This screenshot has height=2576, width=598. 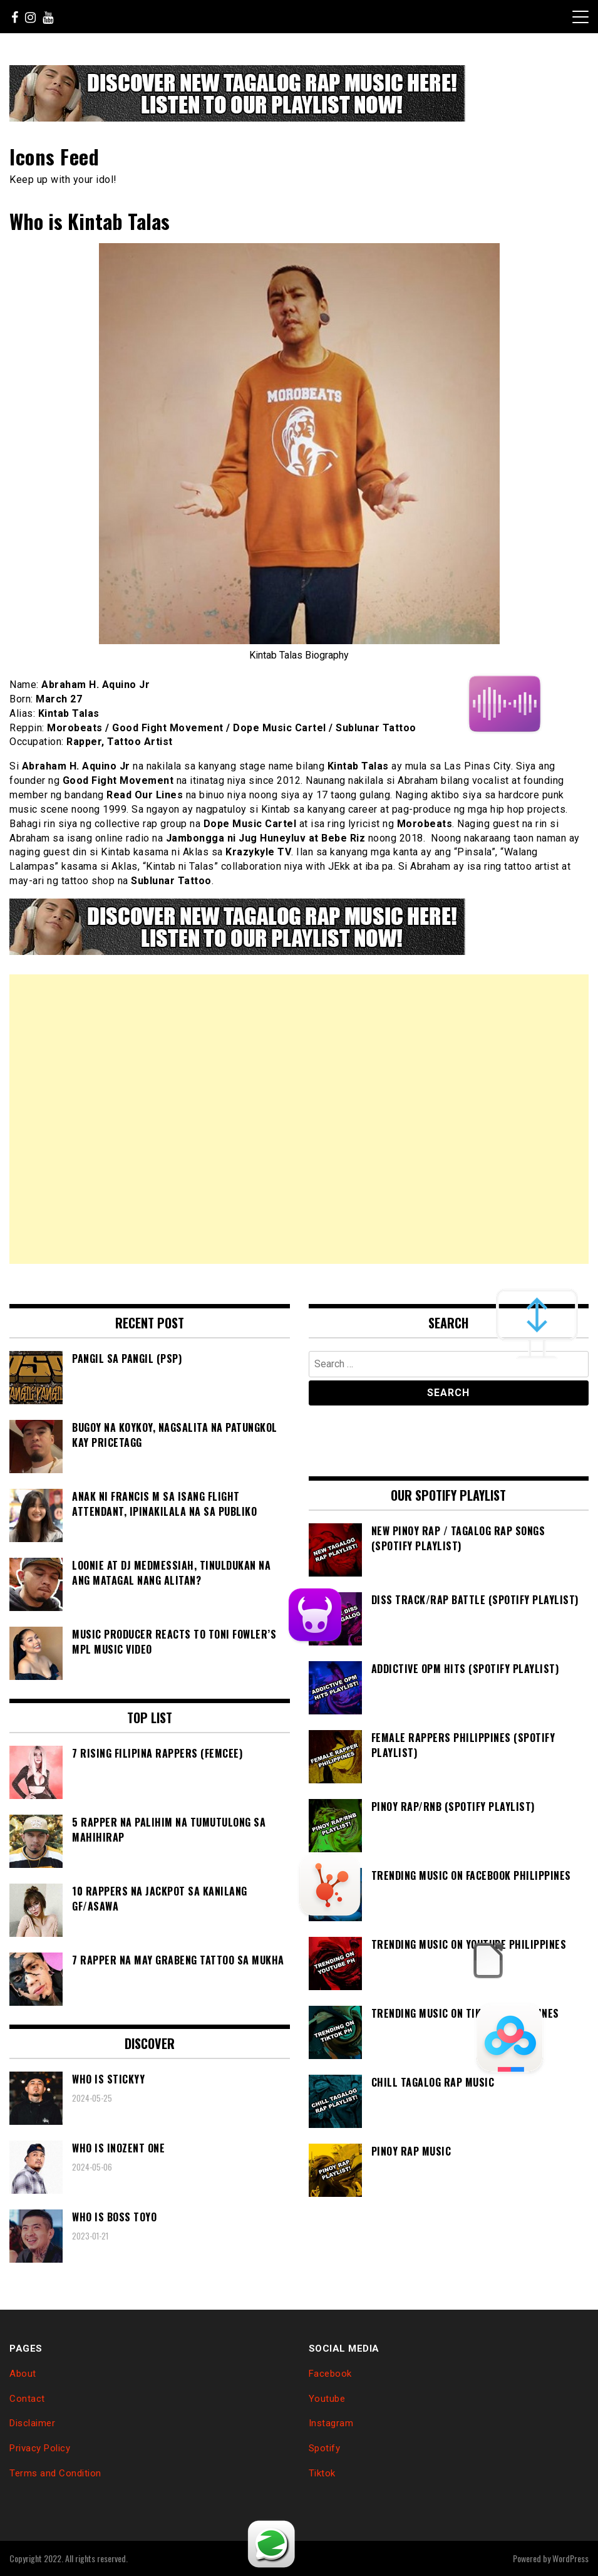 What do you see at coordinates (505, 704) in the screenshot?
I see `open the sound recorder app` at bounding box center [505, 704].